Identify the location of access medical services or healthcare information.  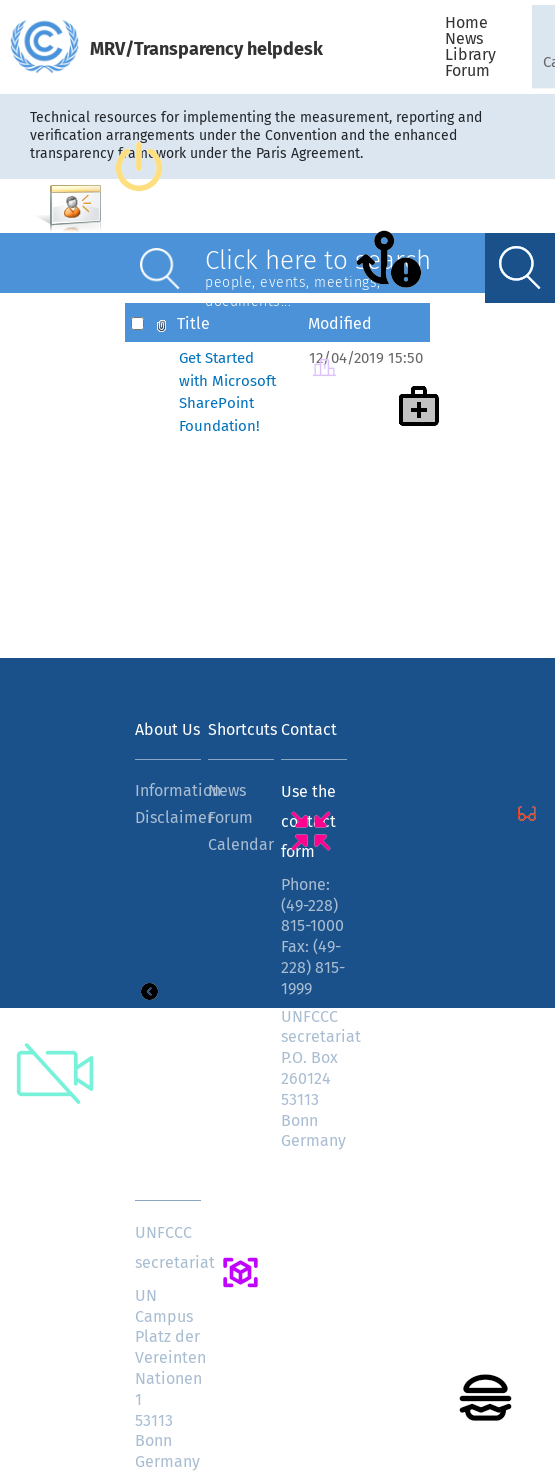
(419, 406).